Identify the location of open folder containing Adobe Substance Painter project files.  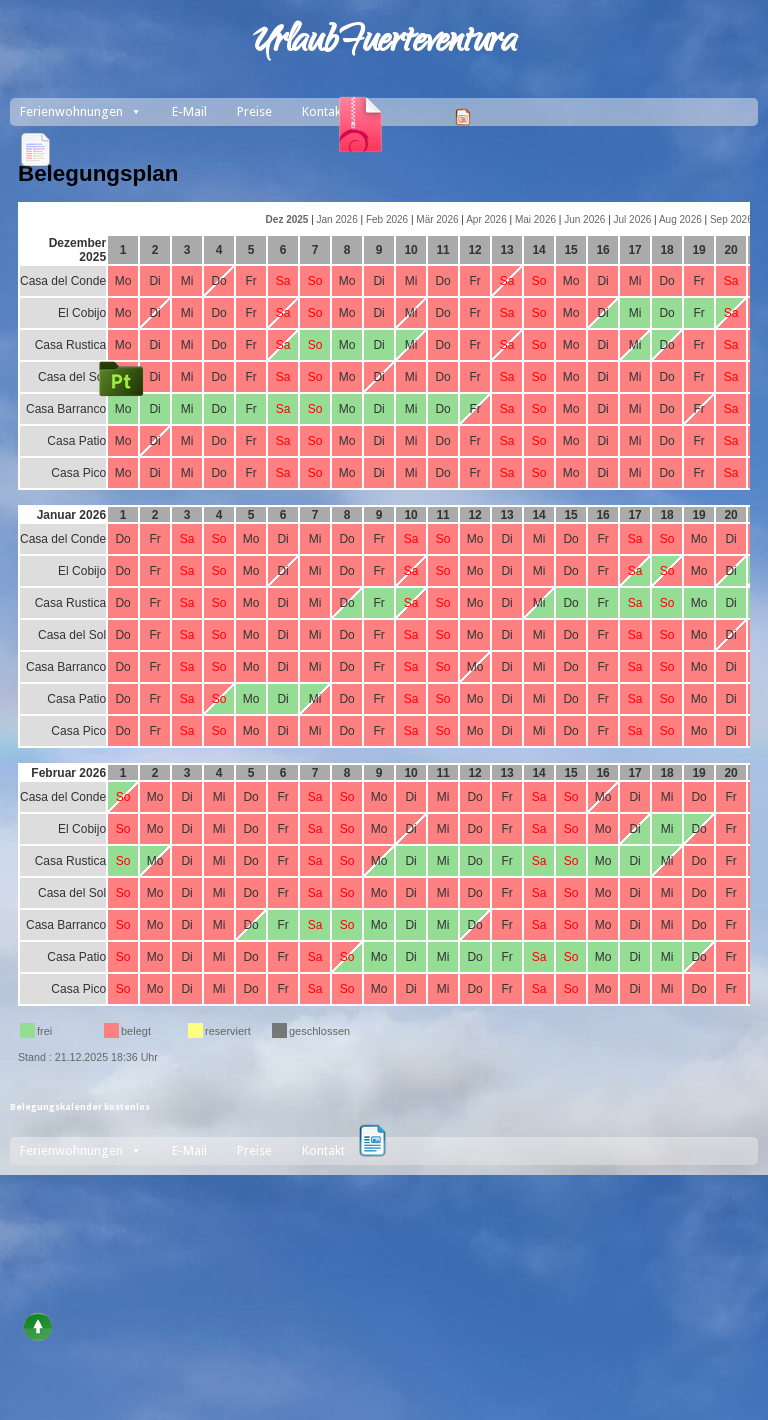
(121, 380).